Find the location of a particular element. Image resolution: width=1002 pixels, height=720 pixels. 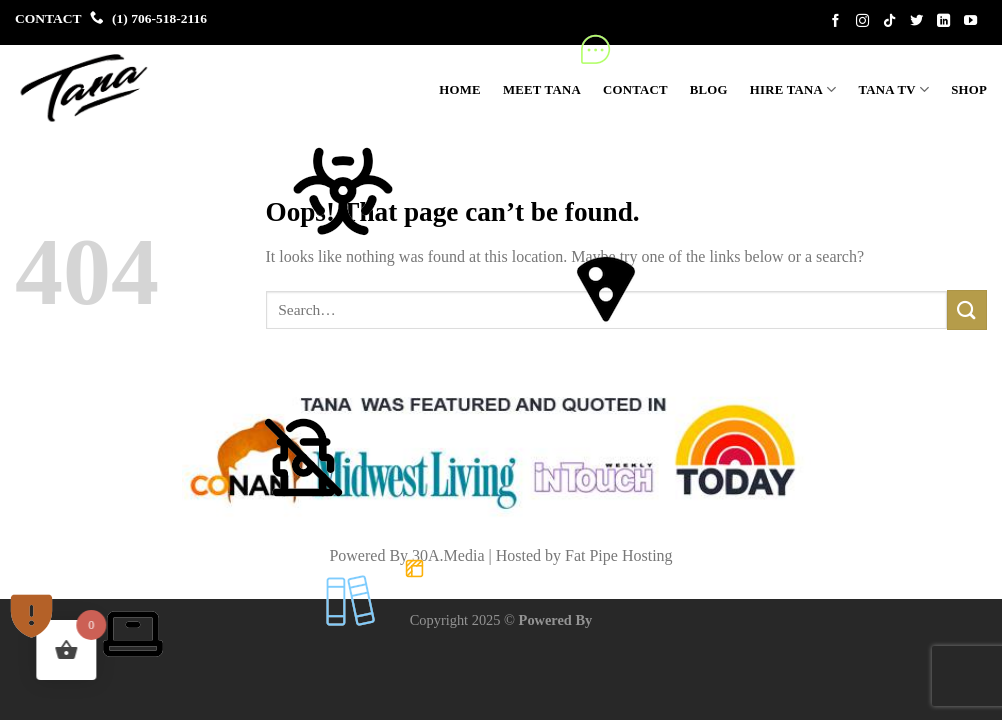

indicates hazardous or dangerous content is located at coordinates (343, 191).